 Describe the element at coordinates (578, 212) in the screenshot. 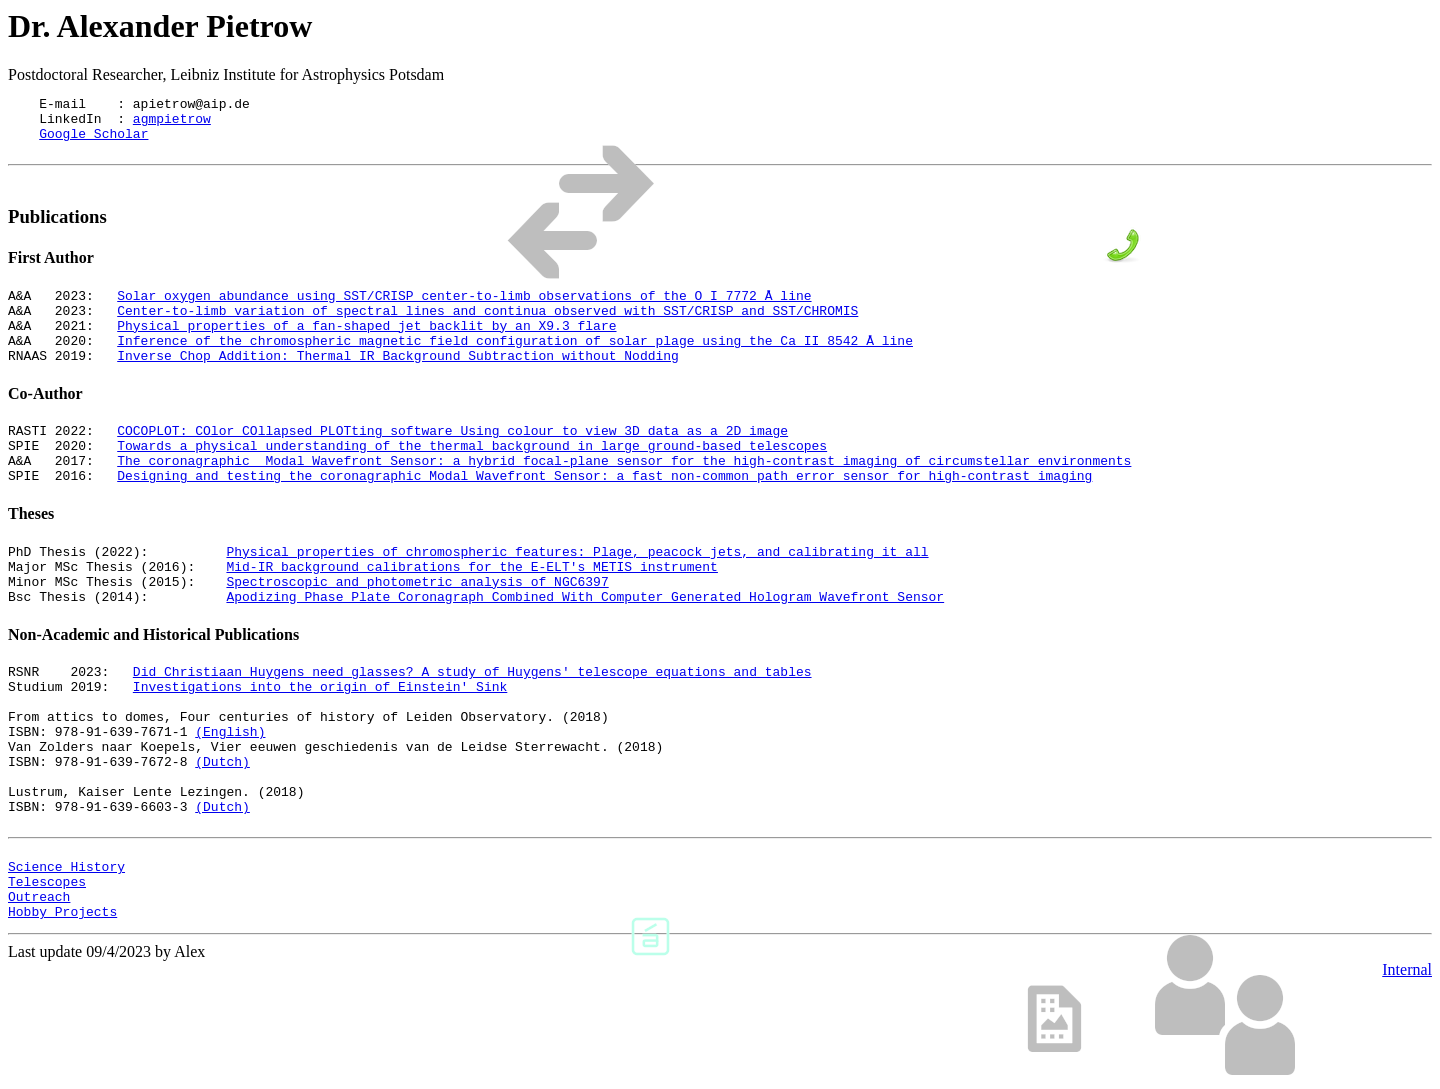

I see `indicates active network data transfer` at that location.